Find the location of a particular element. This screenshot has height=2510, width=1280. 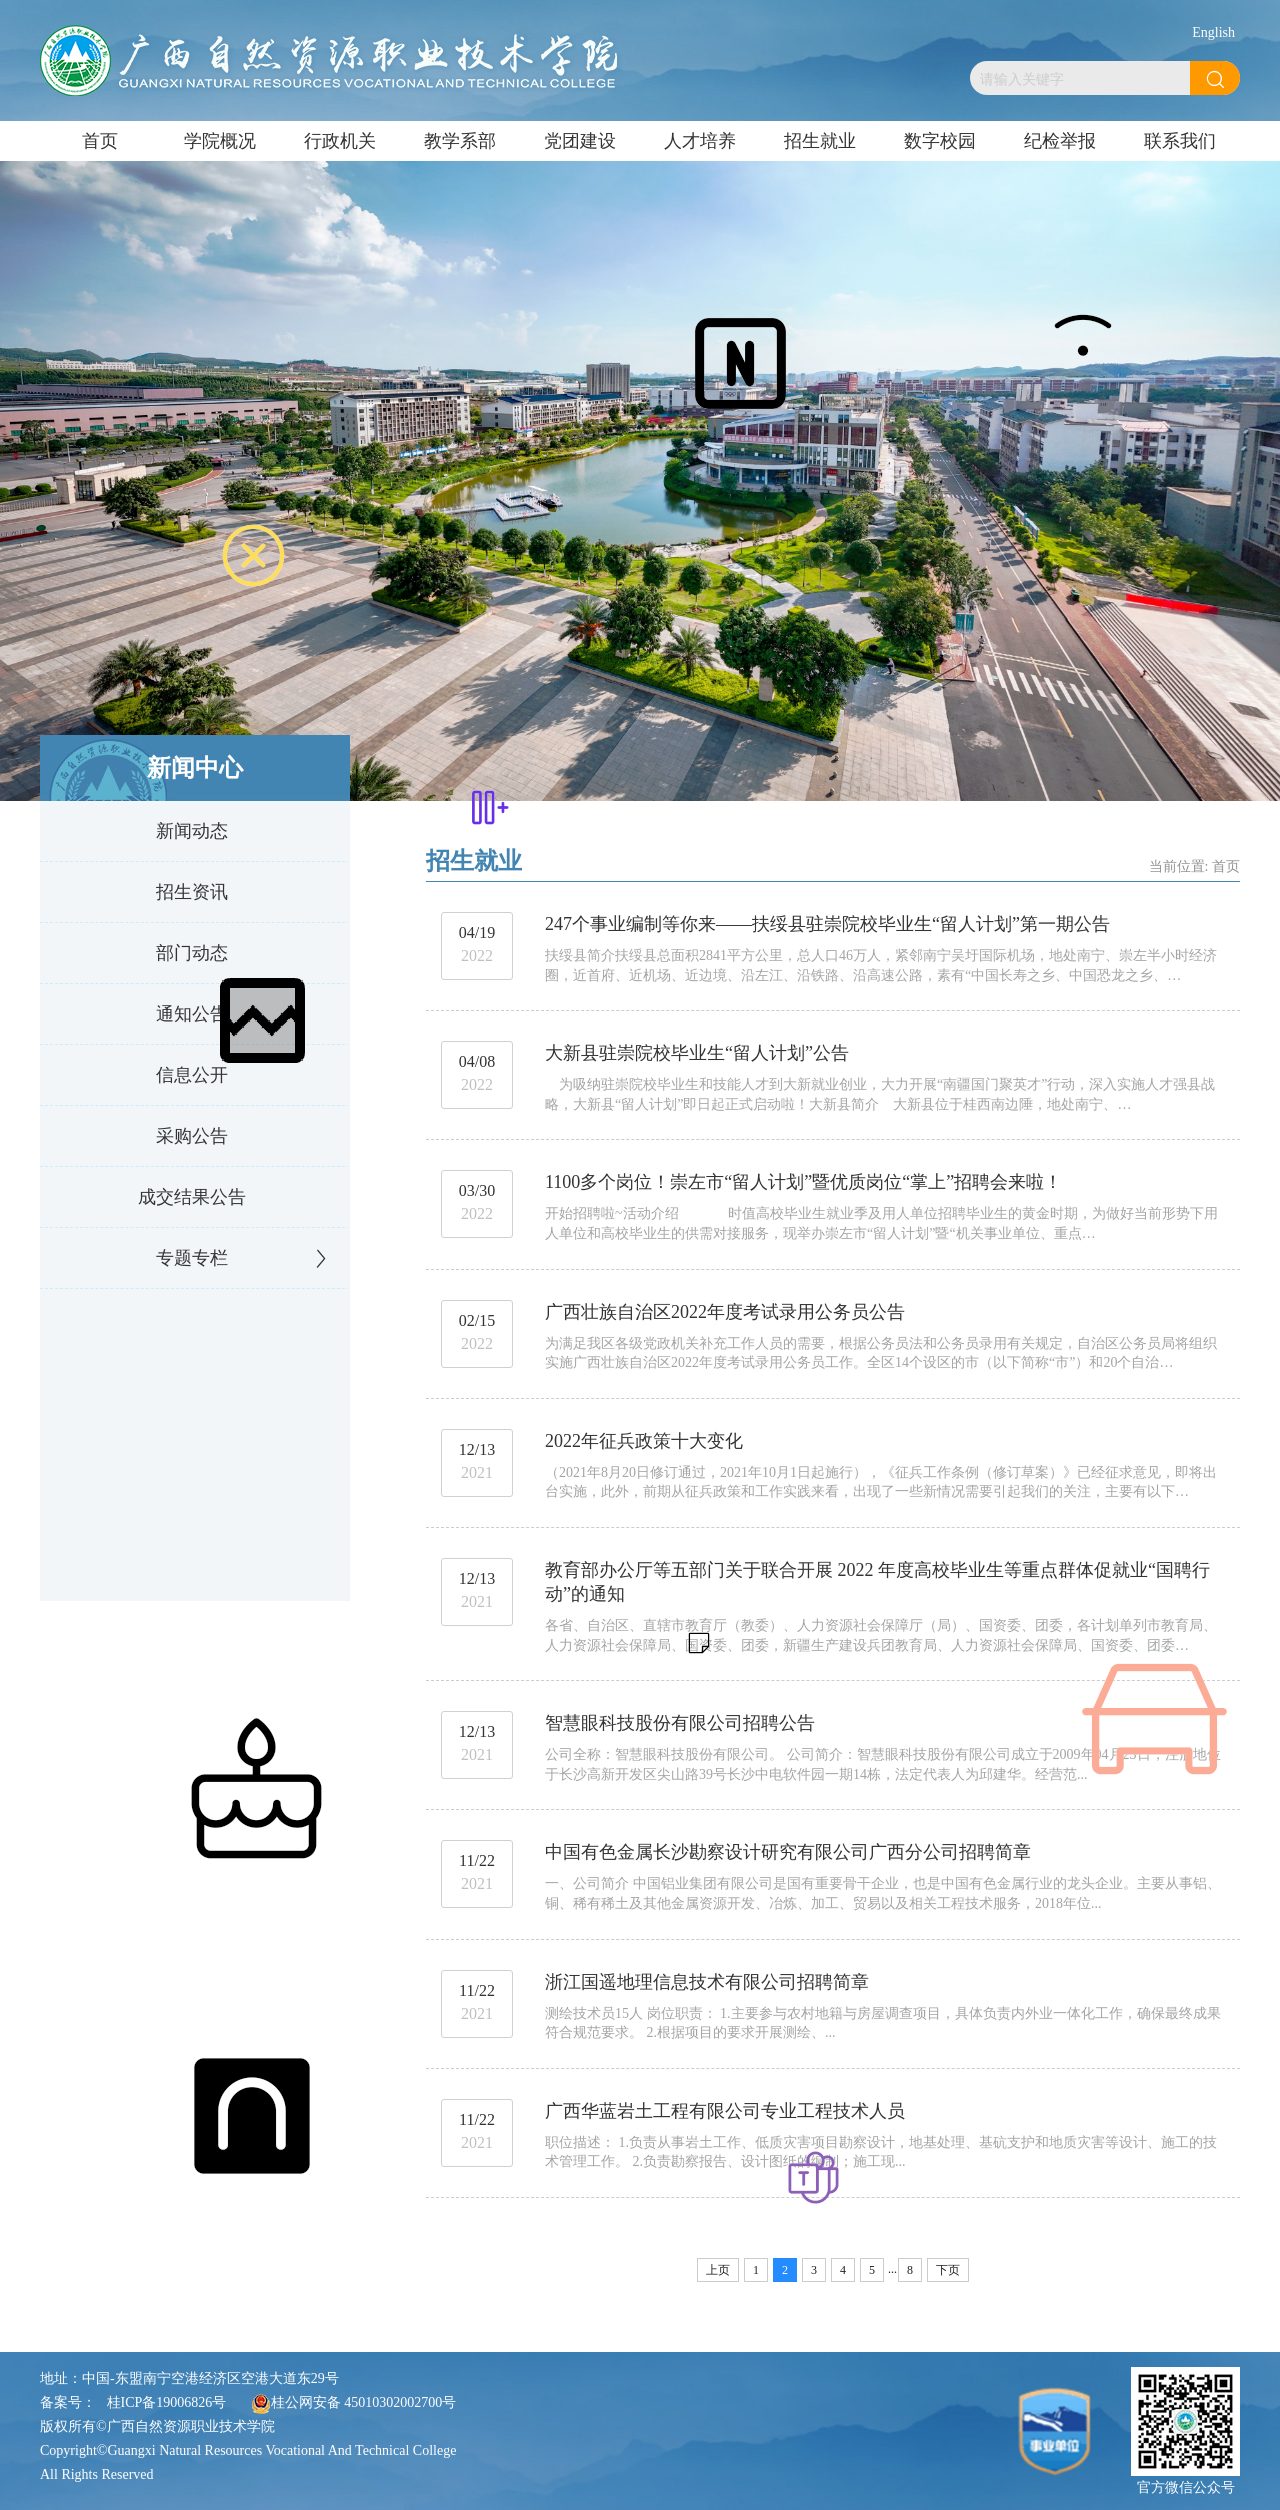

view birthday or celebration reminders is located at coordinates (256, 1798).